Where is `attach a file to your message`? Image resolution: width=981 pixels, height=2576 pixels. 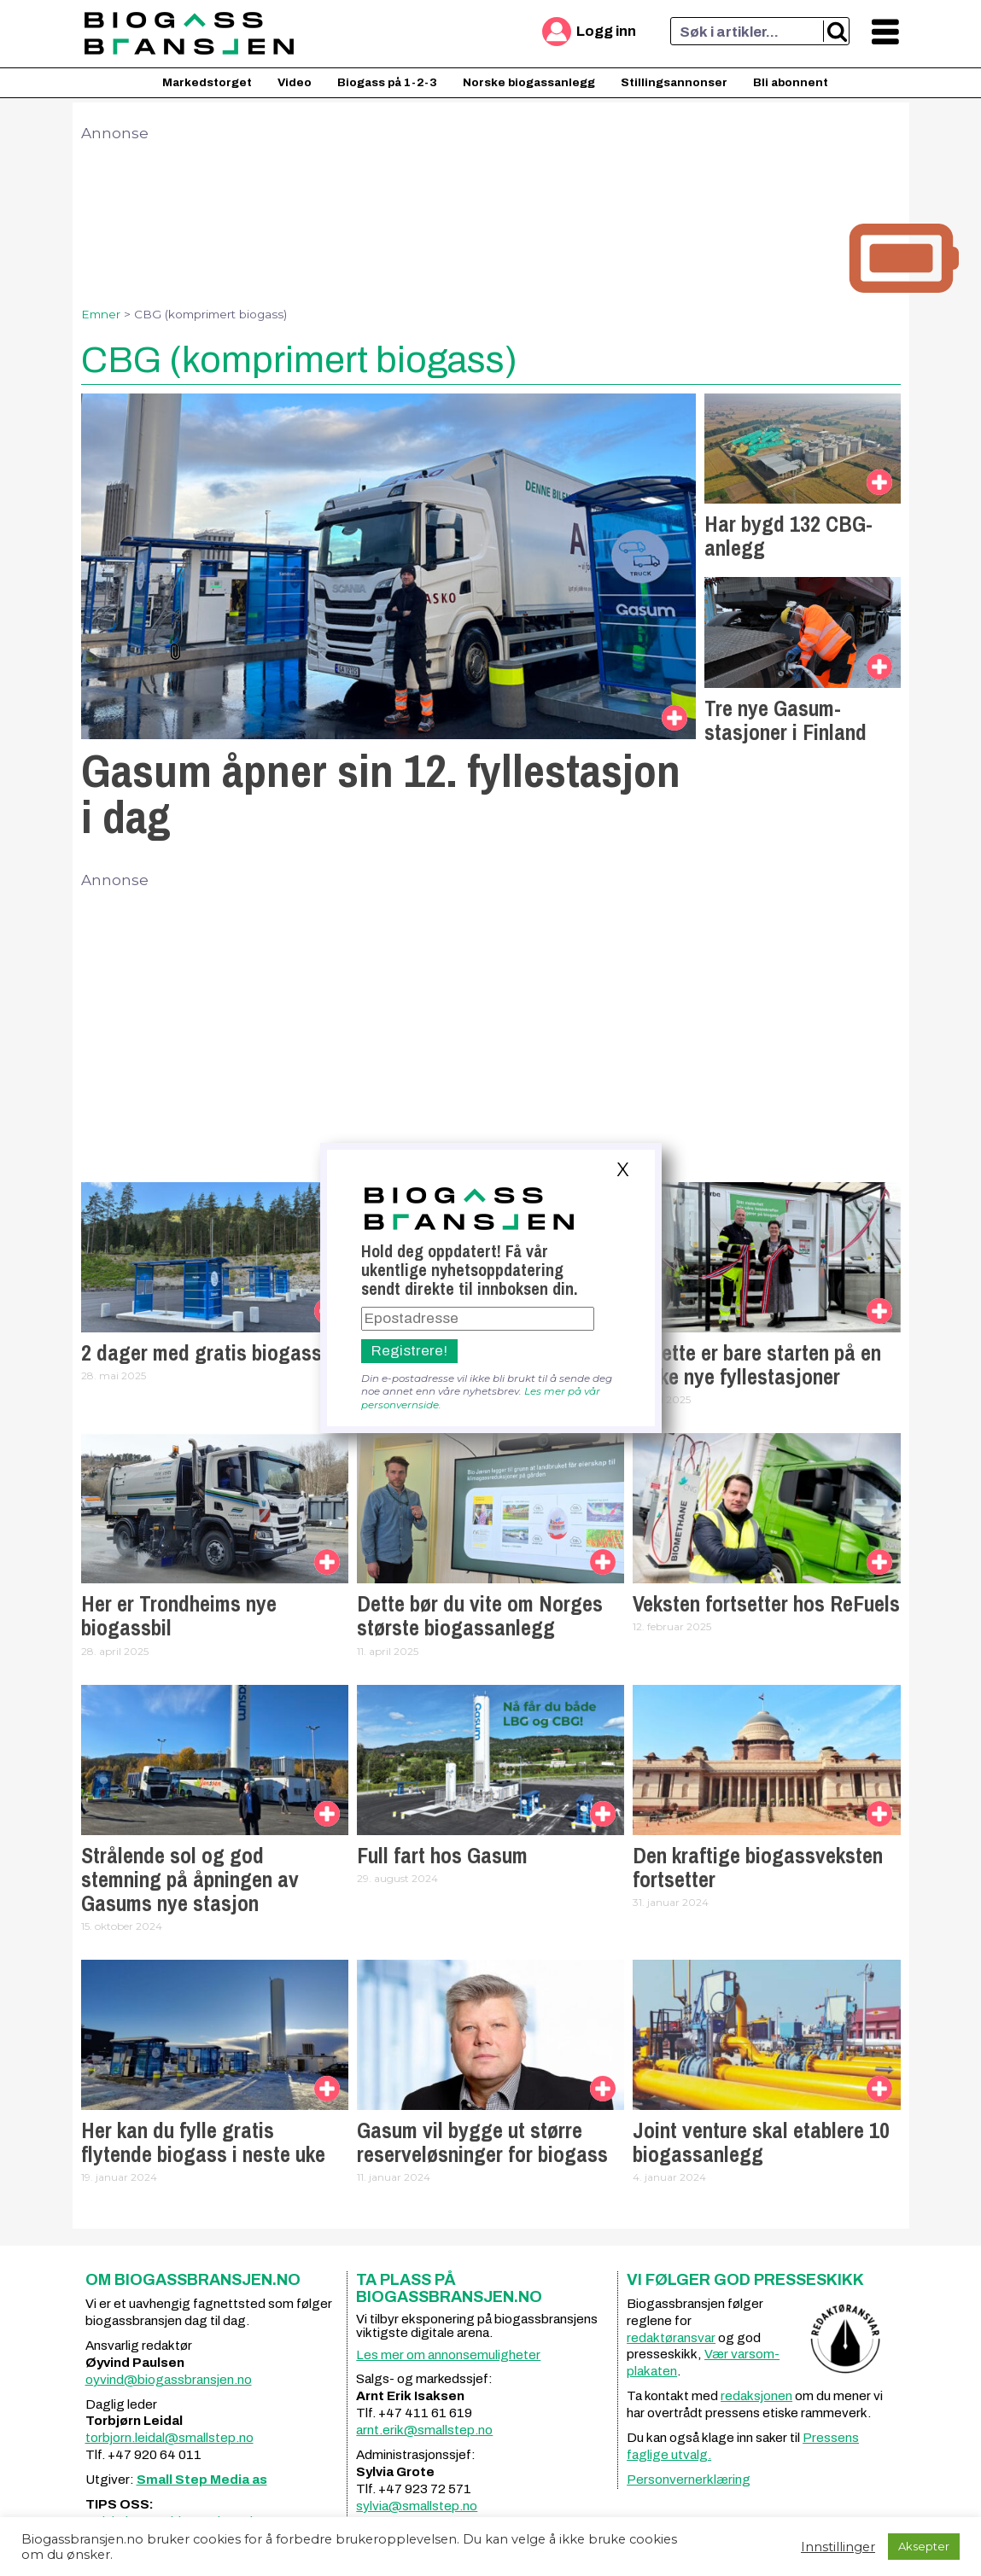 attach a file to your message is located at coordinates (175, 651).